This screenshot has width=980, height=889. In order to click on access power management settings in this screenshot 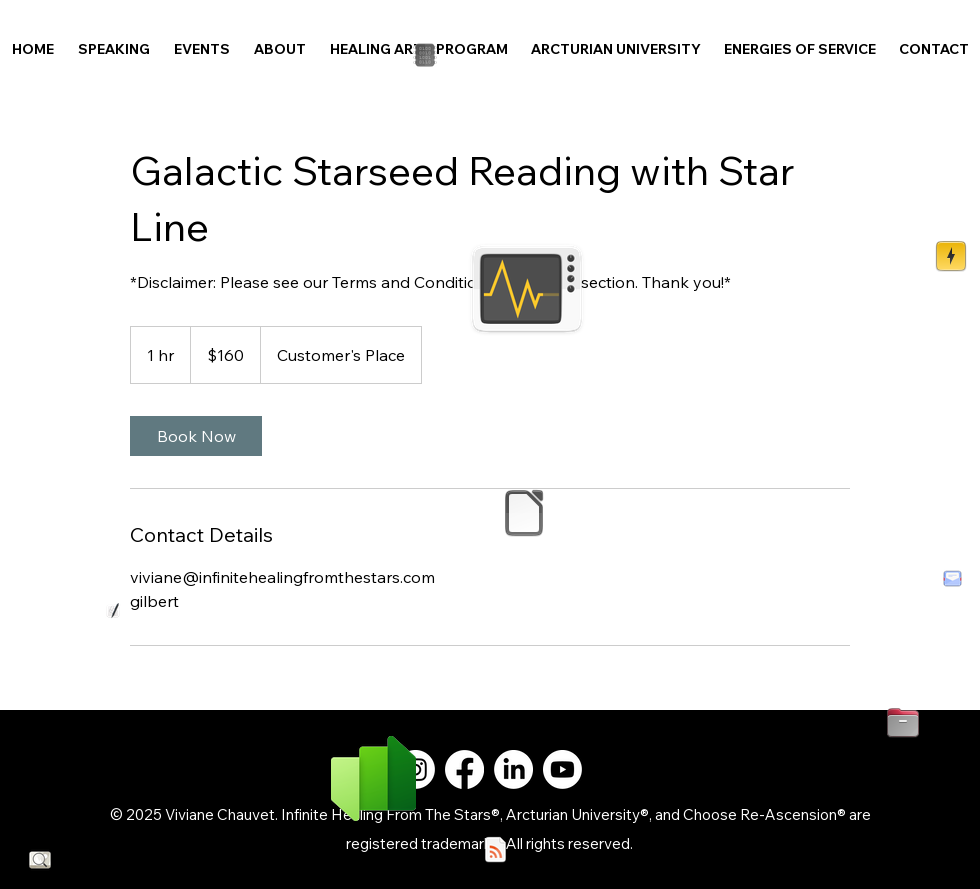, I will do `click(951, 256)`.